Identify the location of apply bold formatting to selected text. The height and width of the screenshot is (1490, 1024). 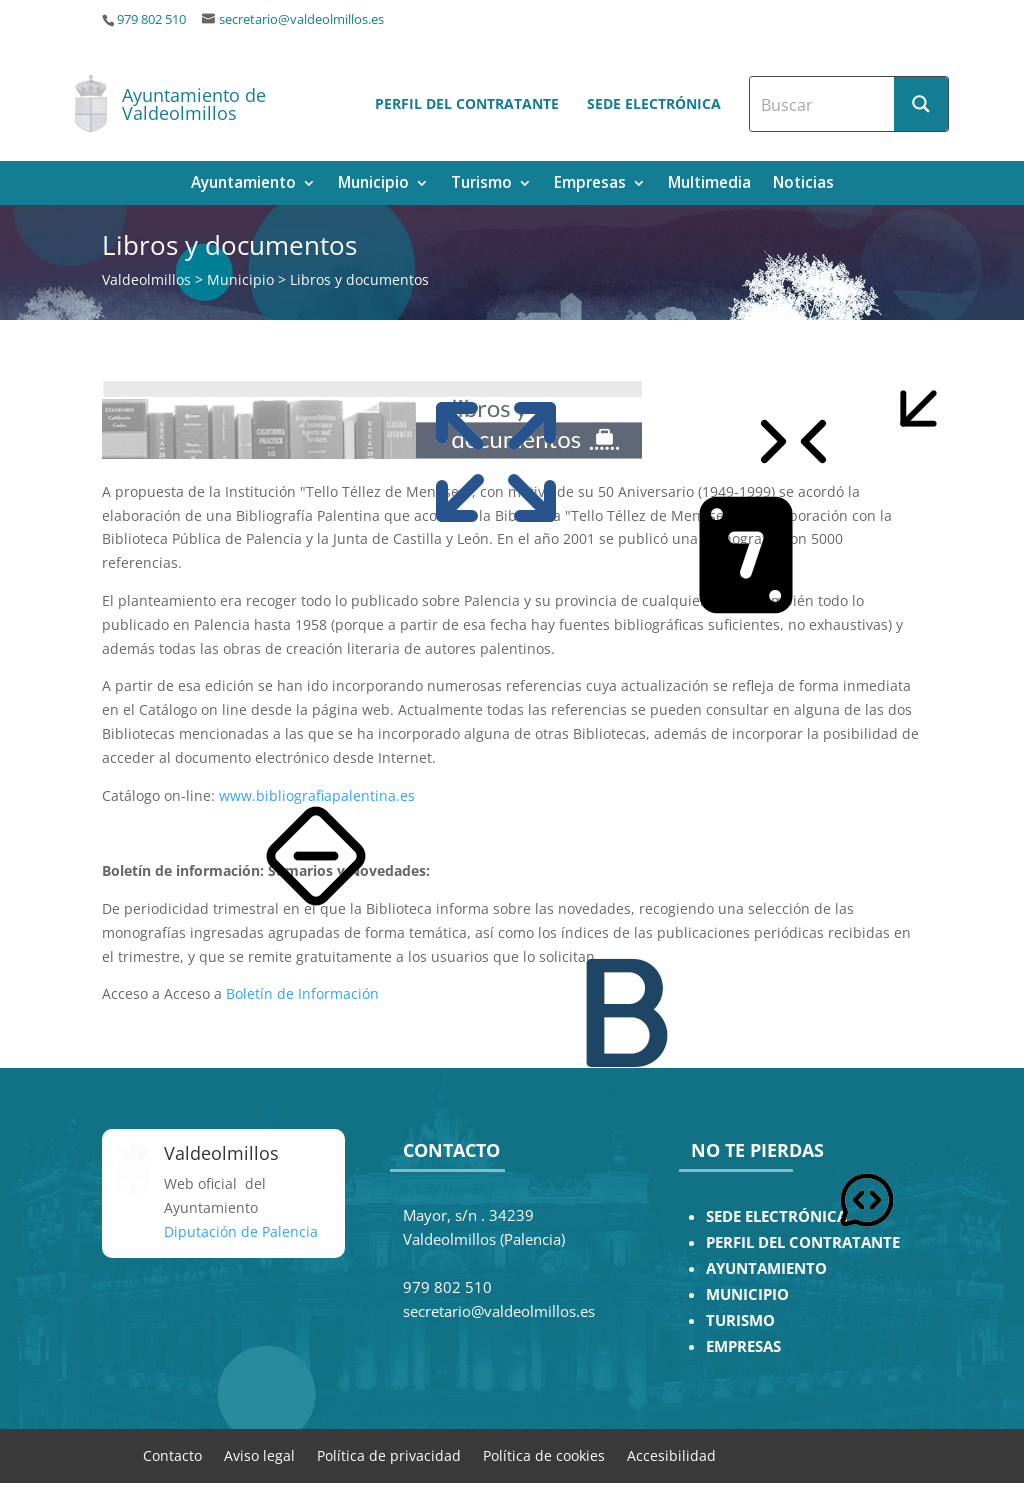
(627, 1013).